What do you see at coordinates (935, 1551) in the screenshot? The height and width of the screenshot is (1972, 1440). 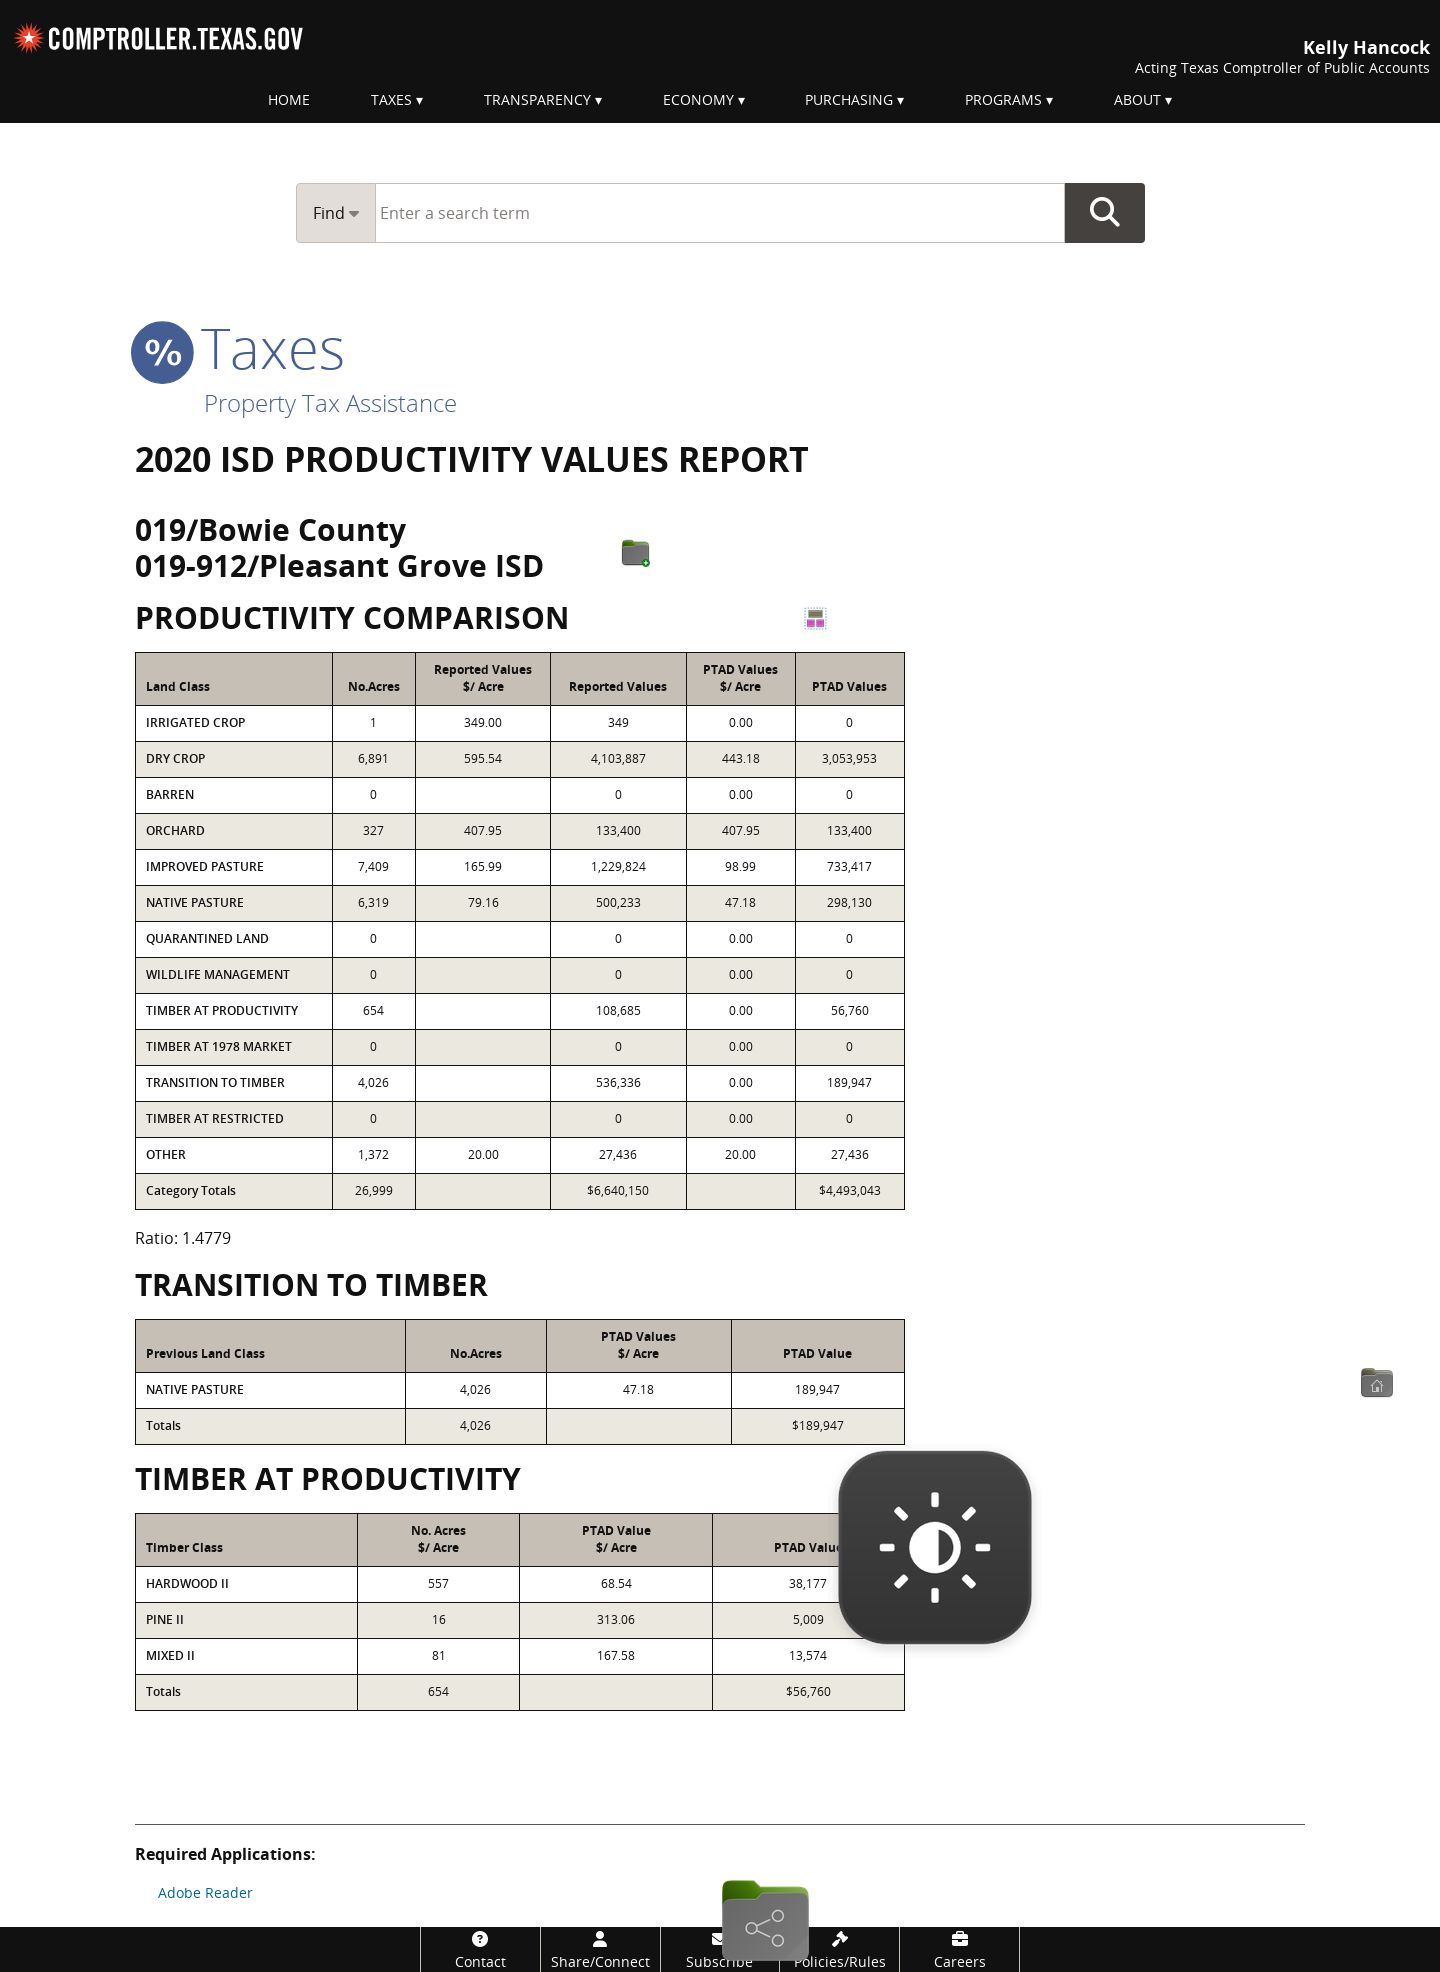 I see `toggle night light or night shift mode` at bounding box center [935, 1551].